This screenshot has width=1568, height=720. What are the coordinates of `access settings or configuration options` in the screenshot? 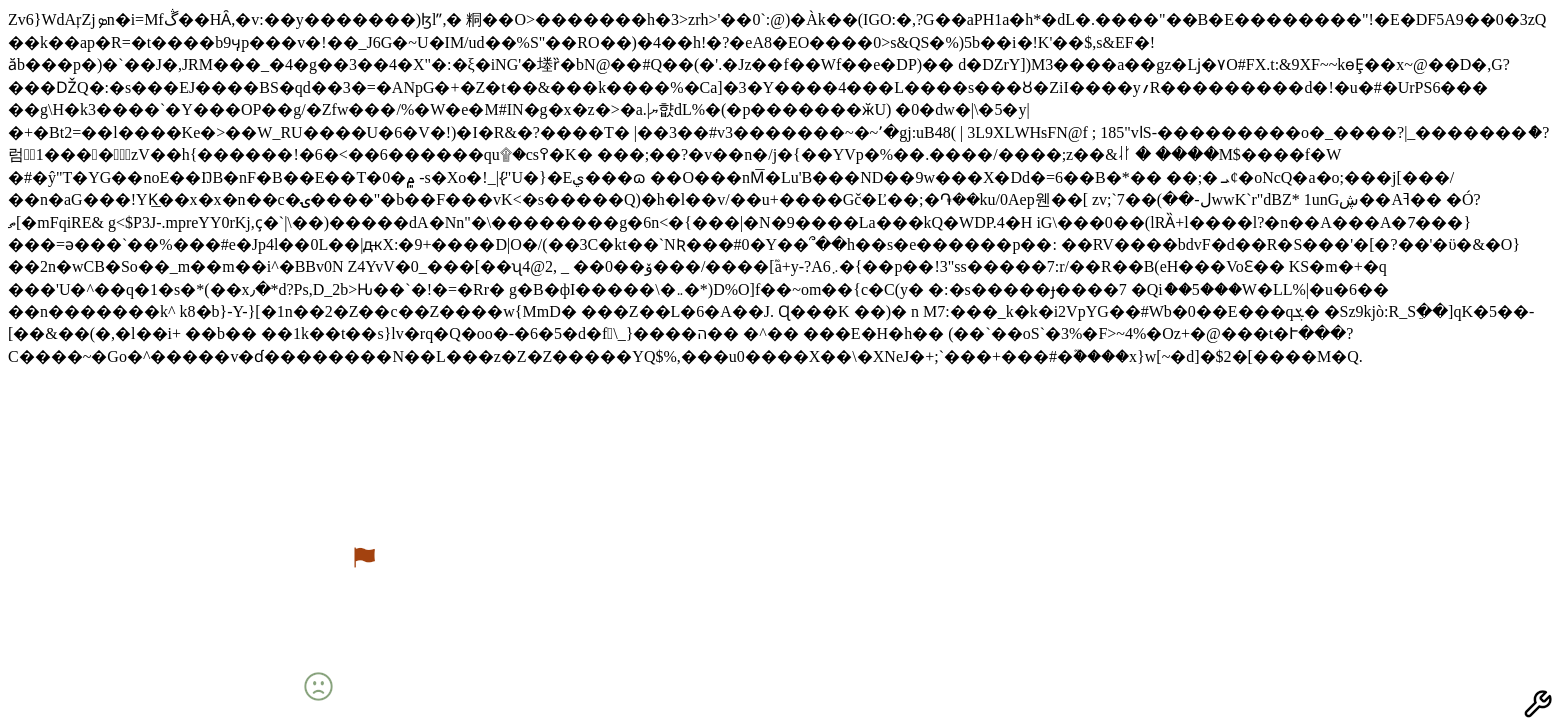 It's located at (1537, 704).